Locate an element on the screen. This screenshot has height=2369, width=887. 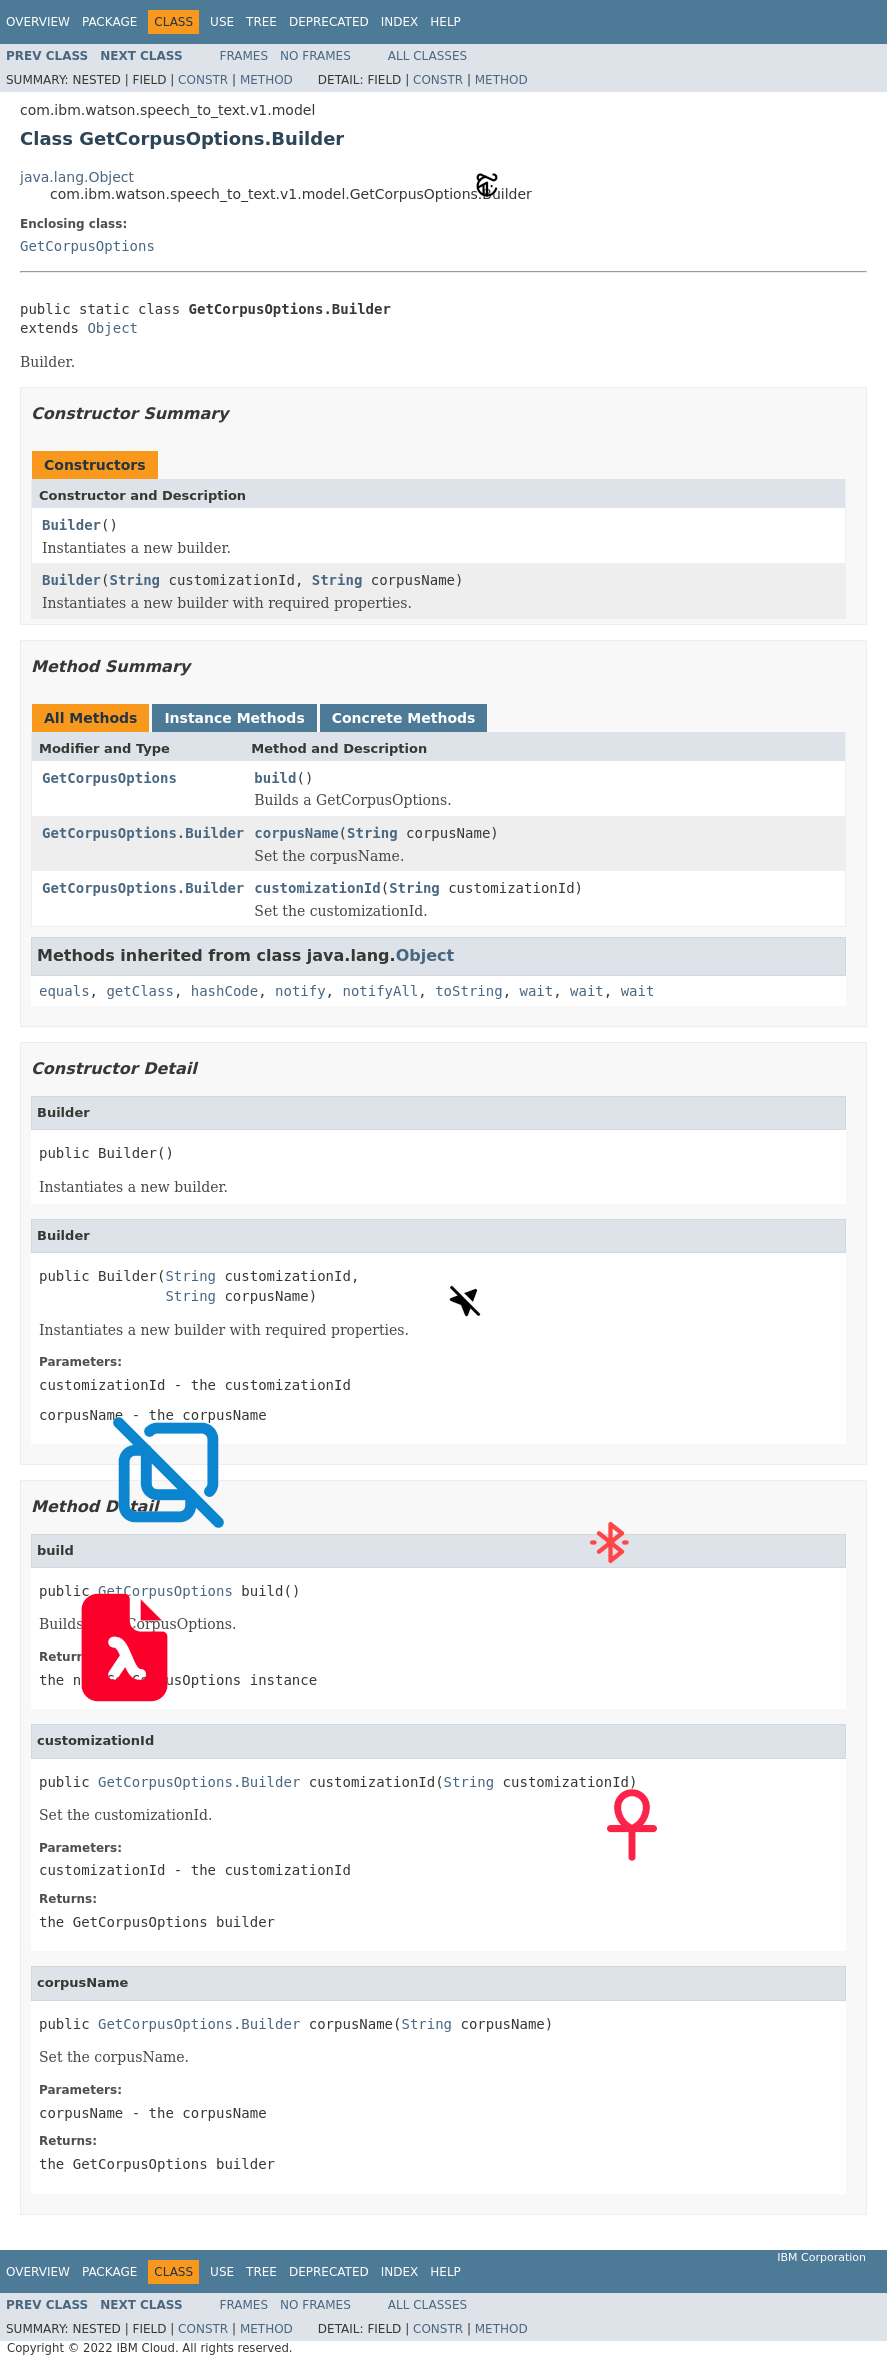
location sharing is currently disabled is located at coordinates (464, 1302).